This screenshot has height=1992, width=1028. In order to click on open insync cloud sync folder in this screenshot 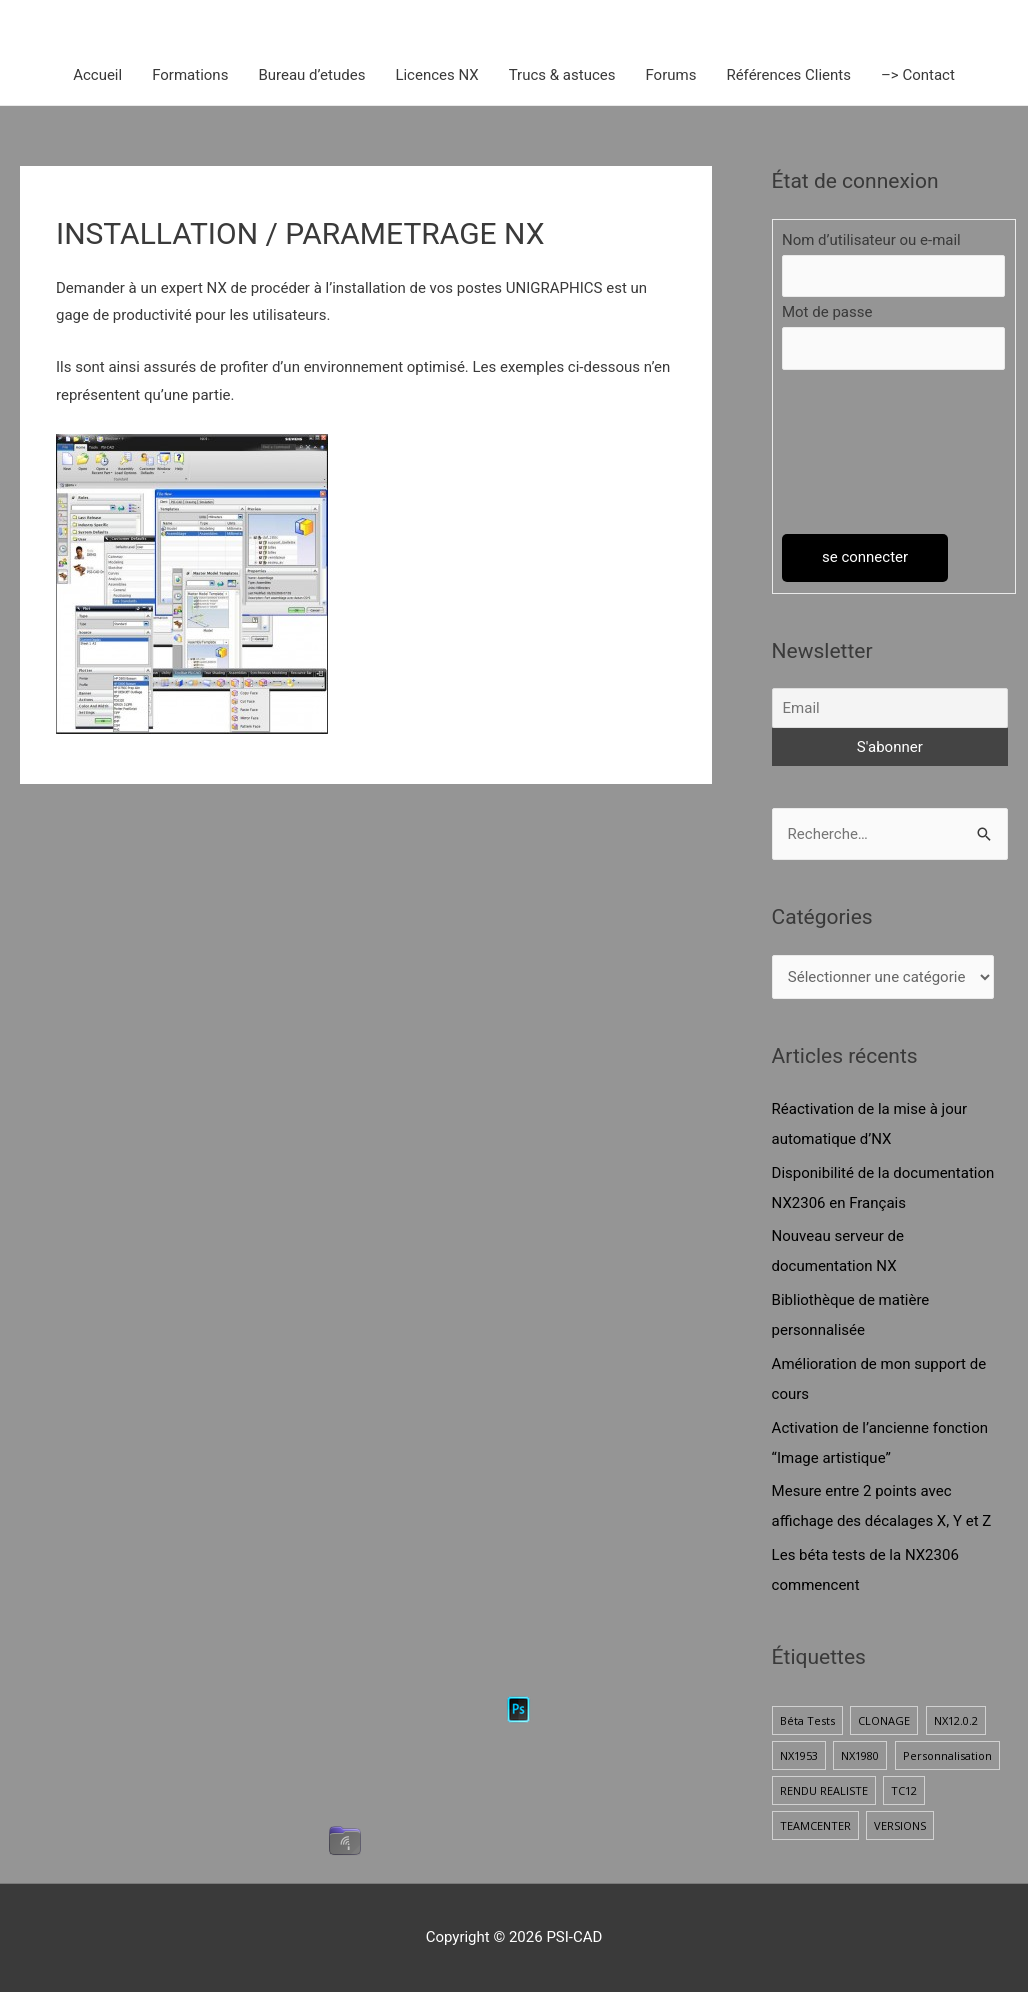, I will do `click(345, 1840)`.